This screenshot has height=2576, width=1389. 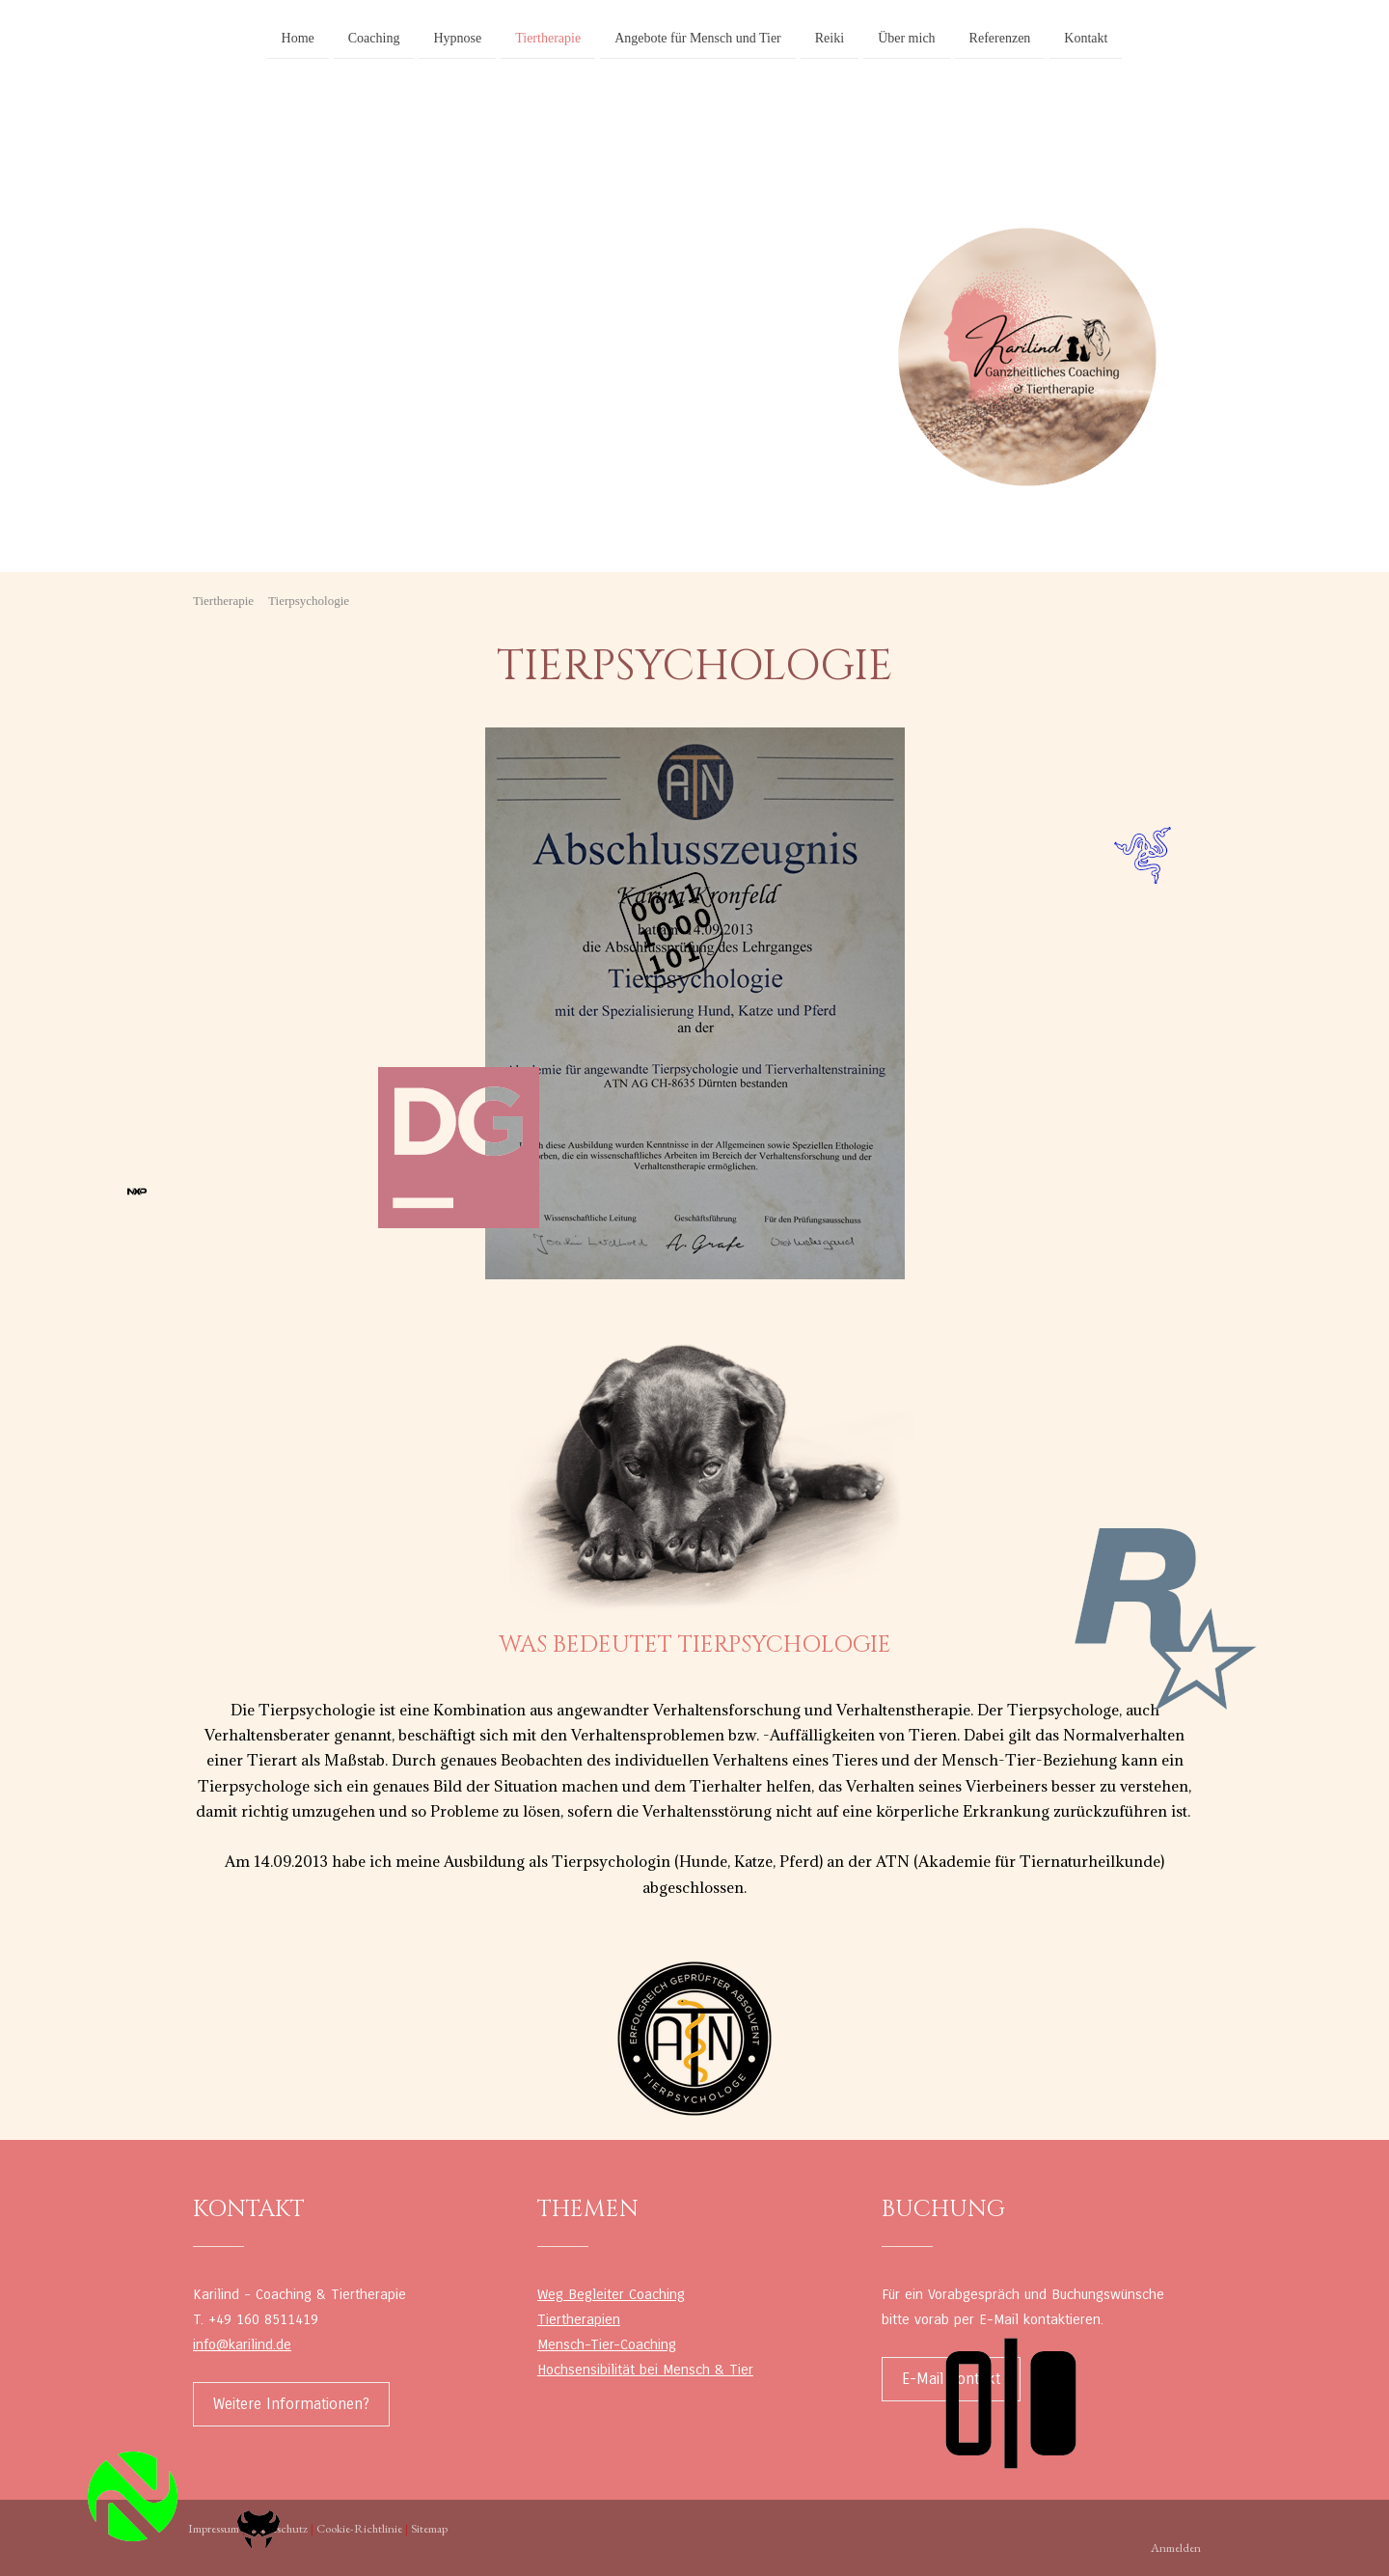 I want to click on open pastebin website or app, so click(x=671, y=930).